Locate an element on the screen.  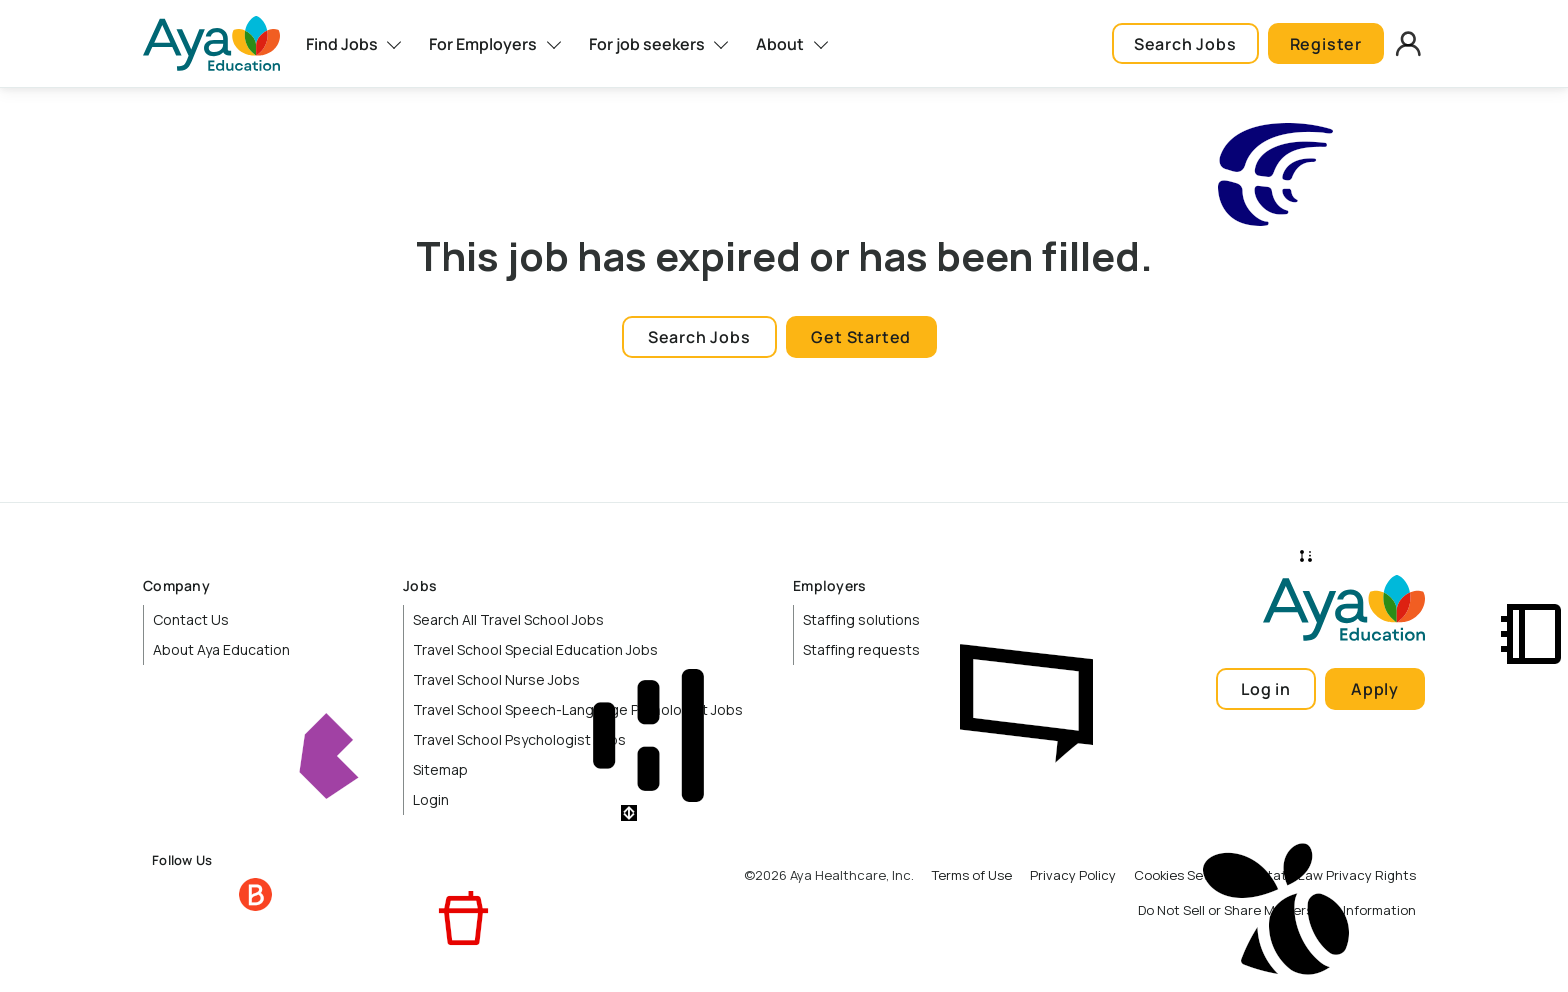
indicates a draft pull request in a git repository is located at coordinates (1306, 556).